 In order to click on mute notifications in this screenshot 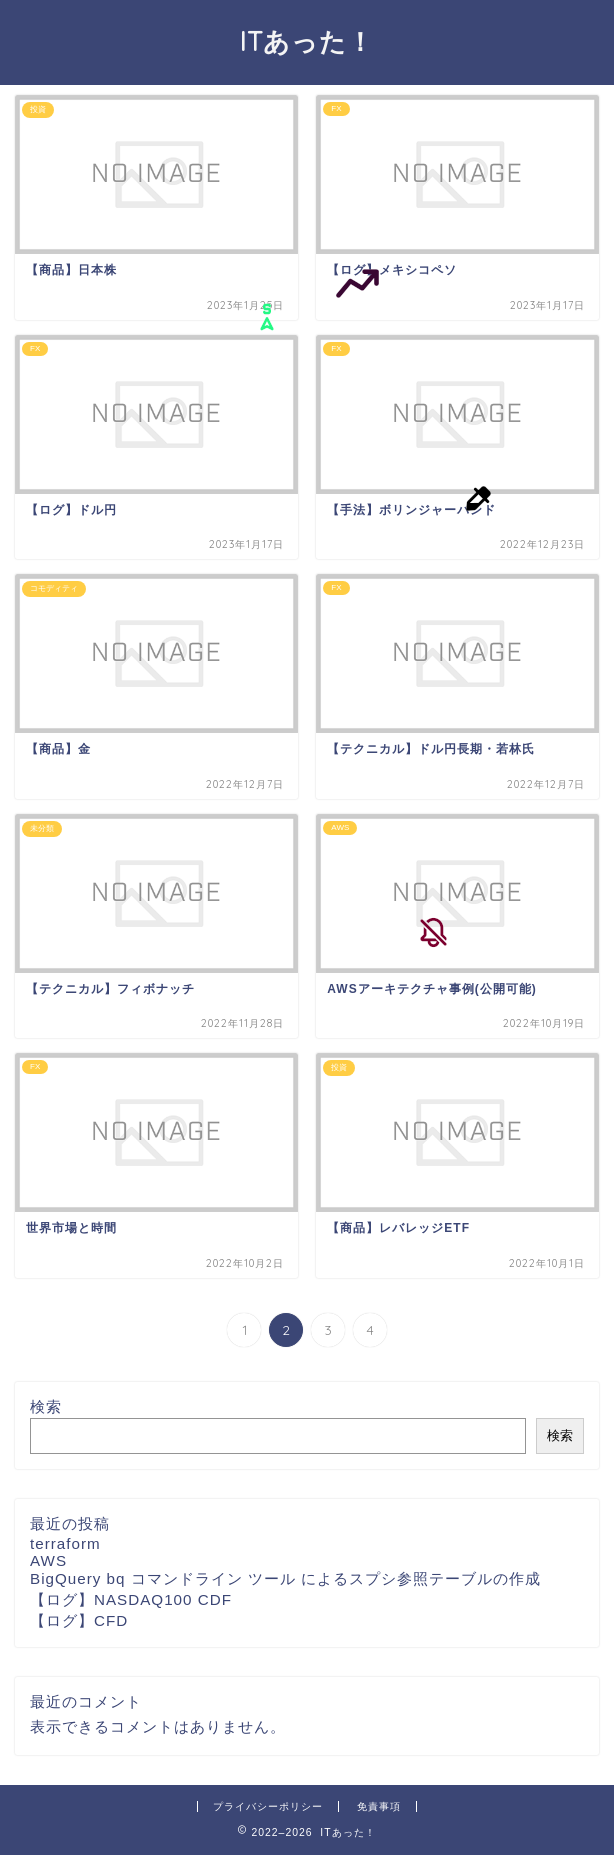, I will do `click(433, 932)`.